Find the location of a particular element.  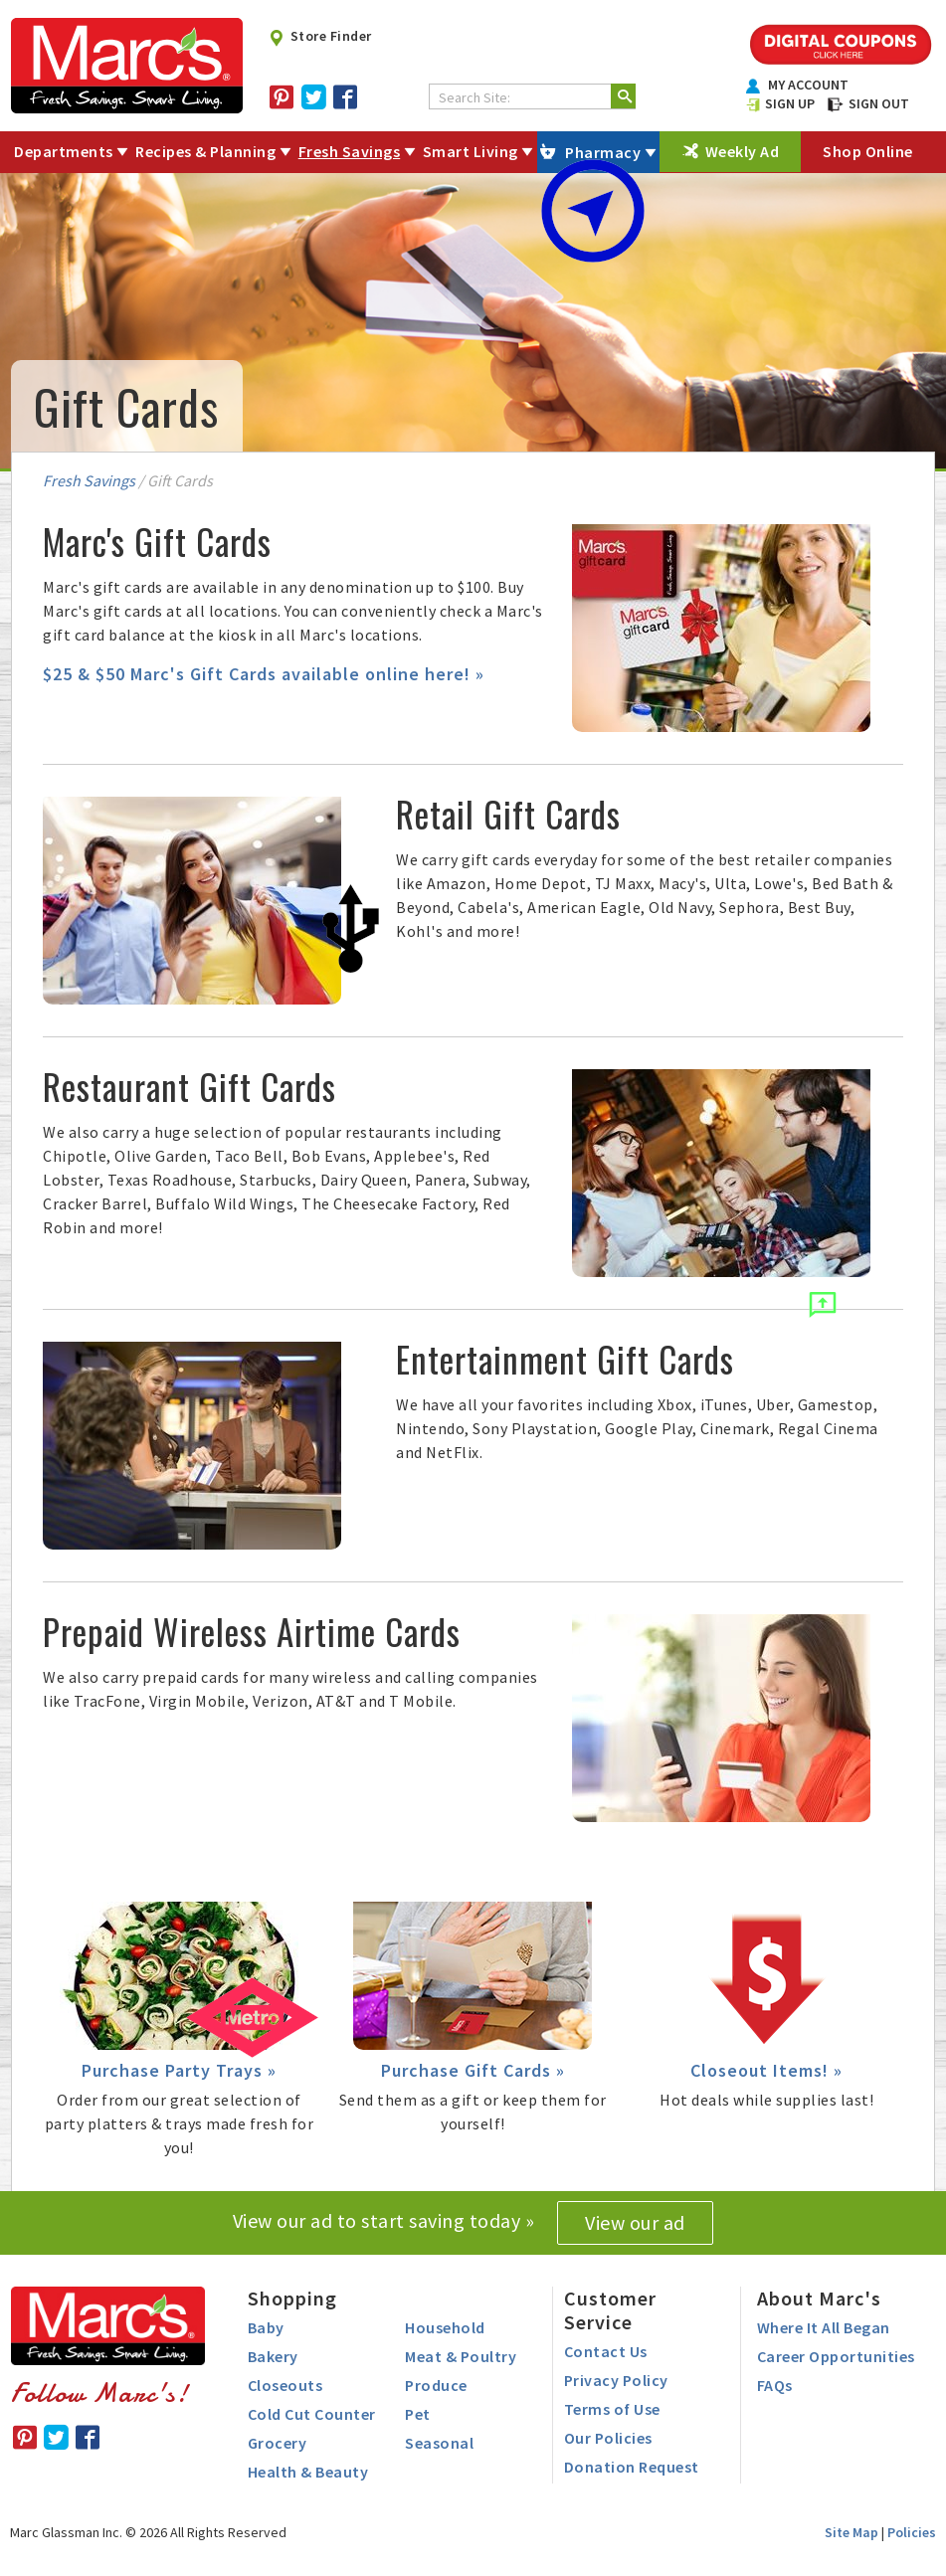

indicates USB connection available is located at coordinates (350, 928).